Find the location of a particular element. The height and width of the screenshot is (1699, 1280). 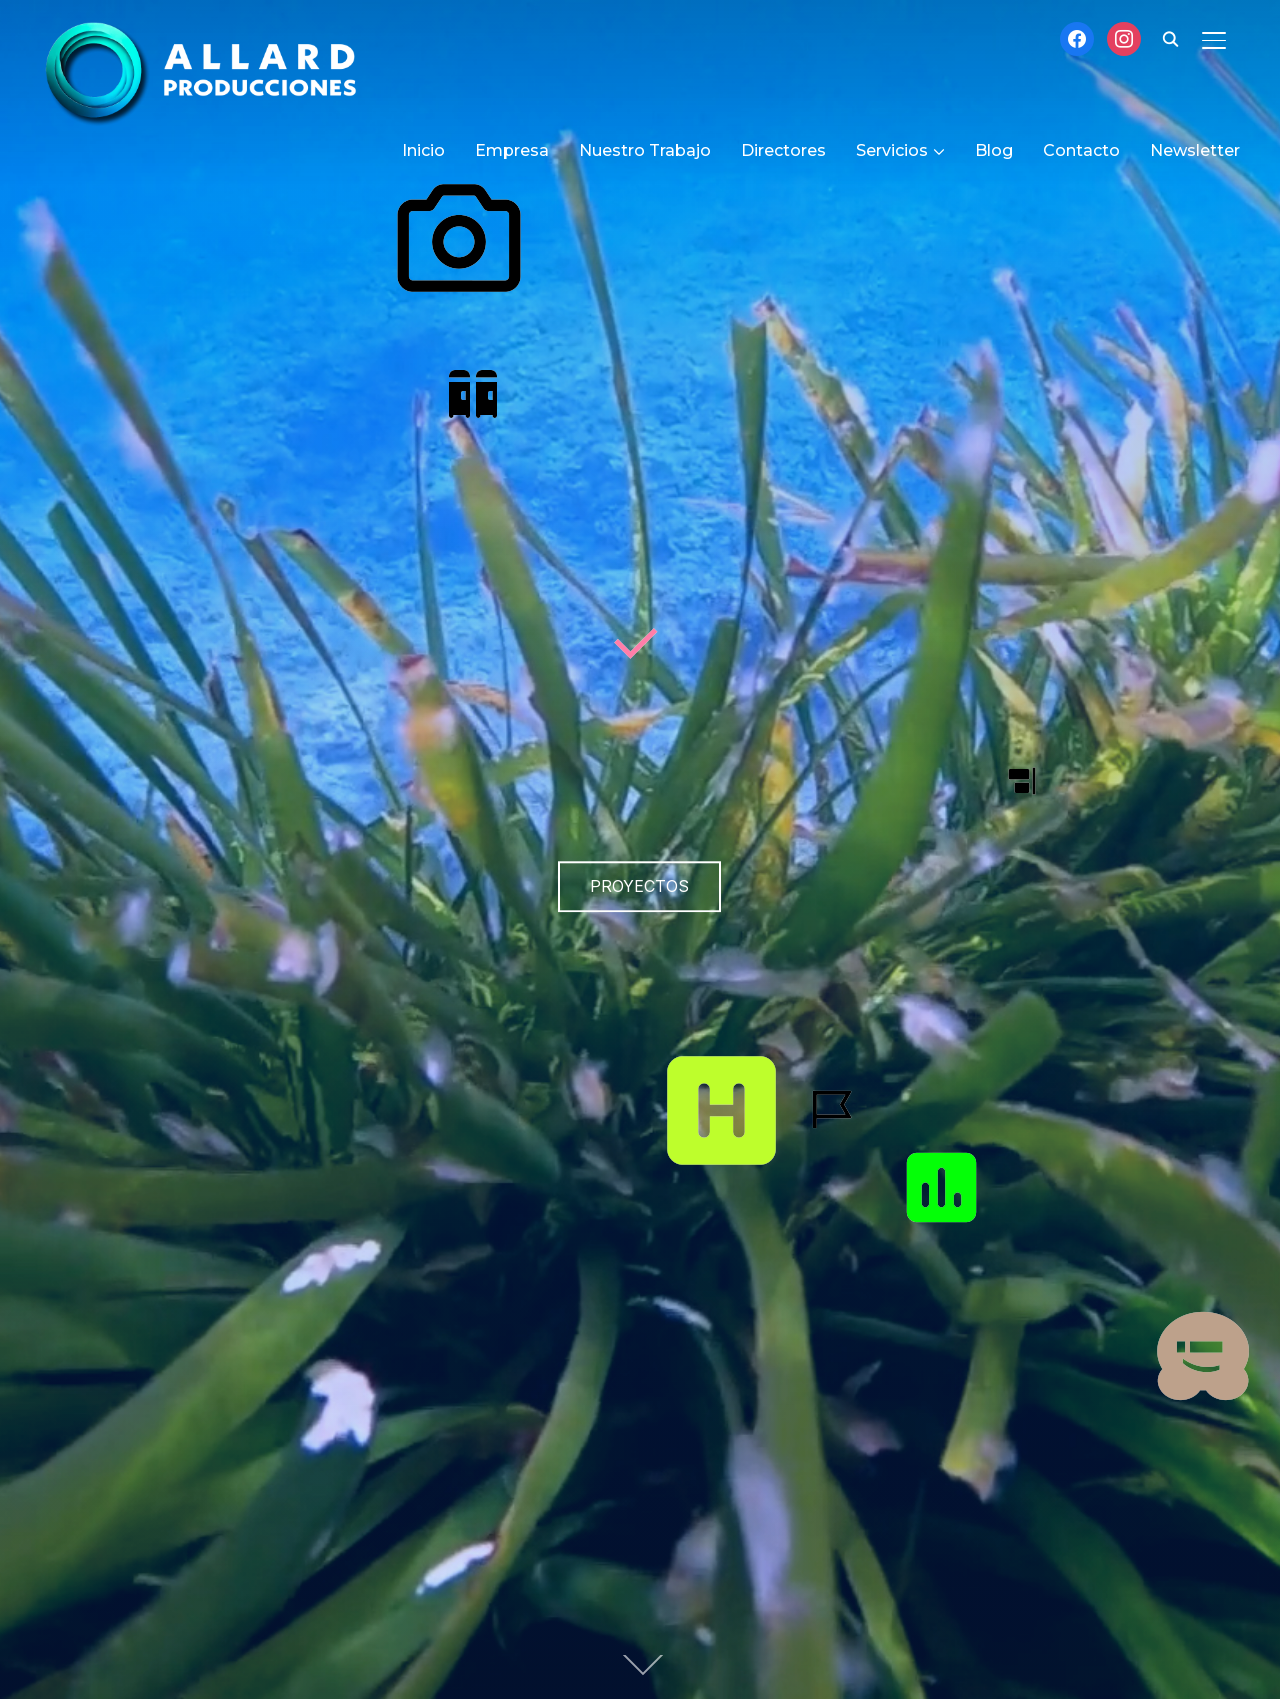

visit wpbeginner wordpress tutorials is located at coordinates (1203, 1356).